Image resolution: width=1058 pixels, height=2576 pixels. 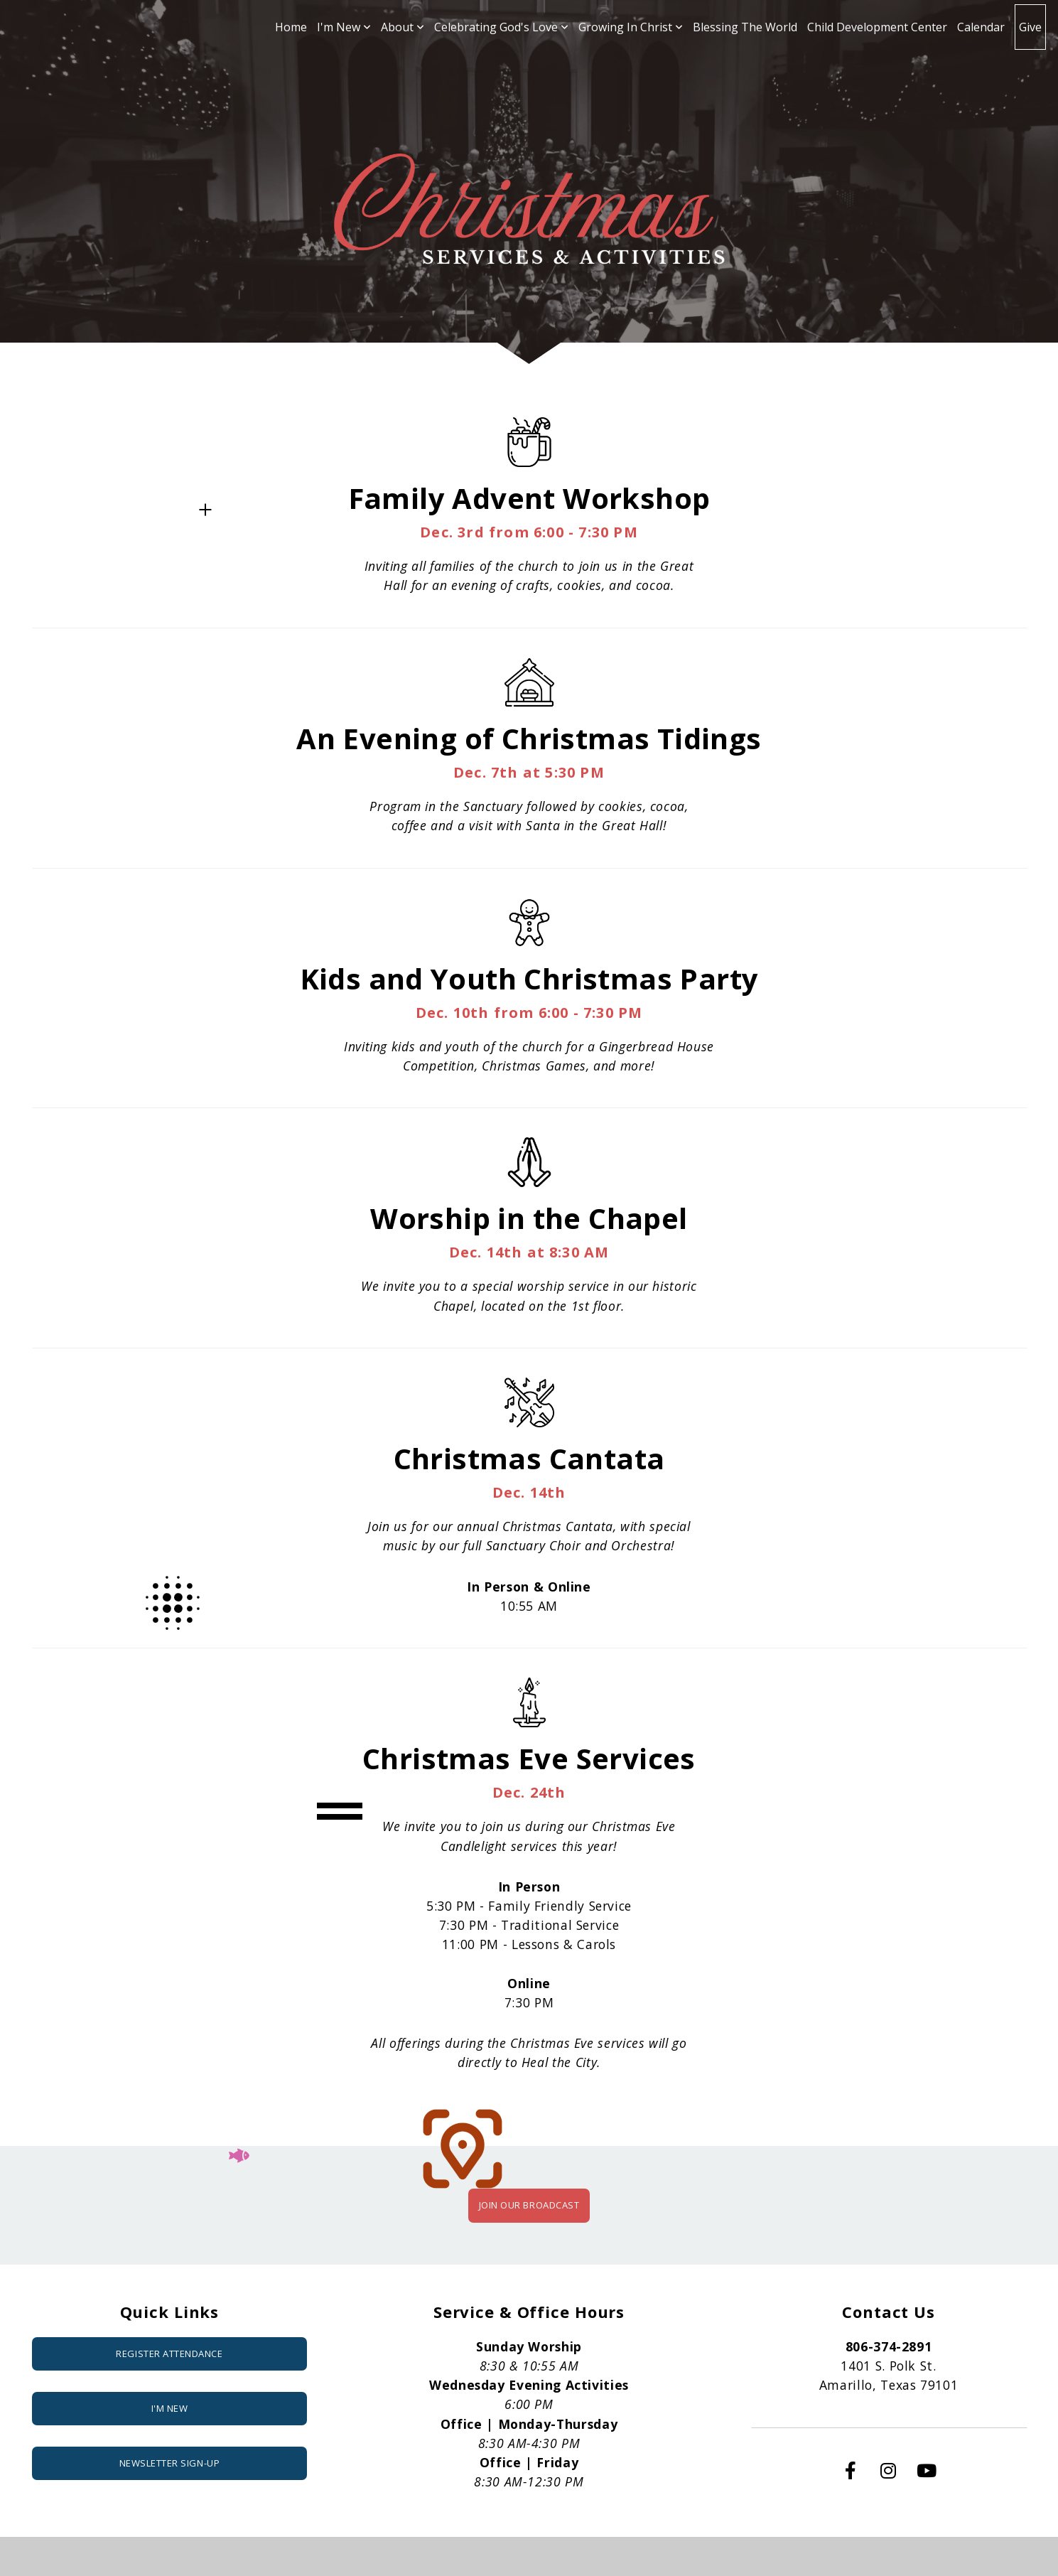 I want to click on access fishing or aquarium features, so click(x=239, y=2155).